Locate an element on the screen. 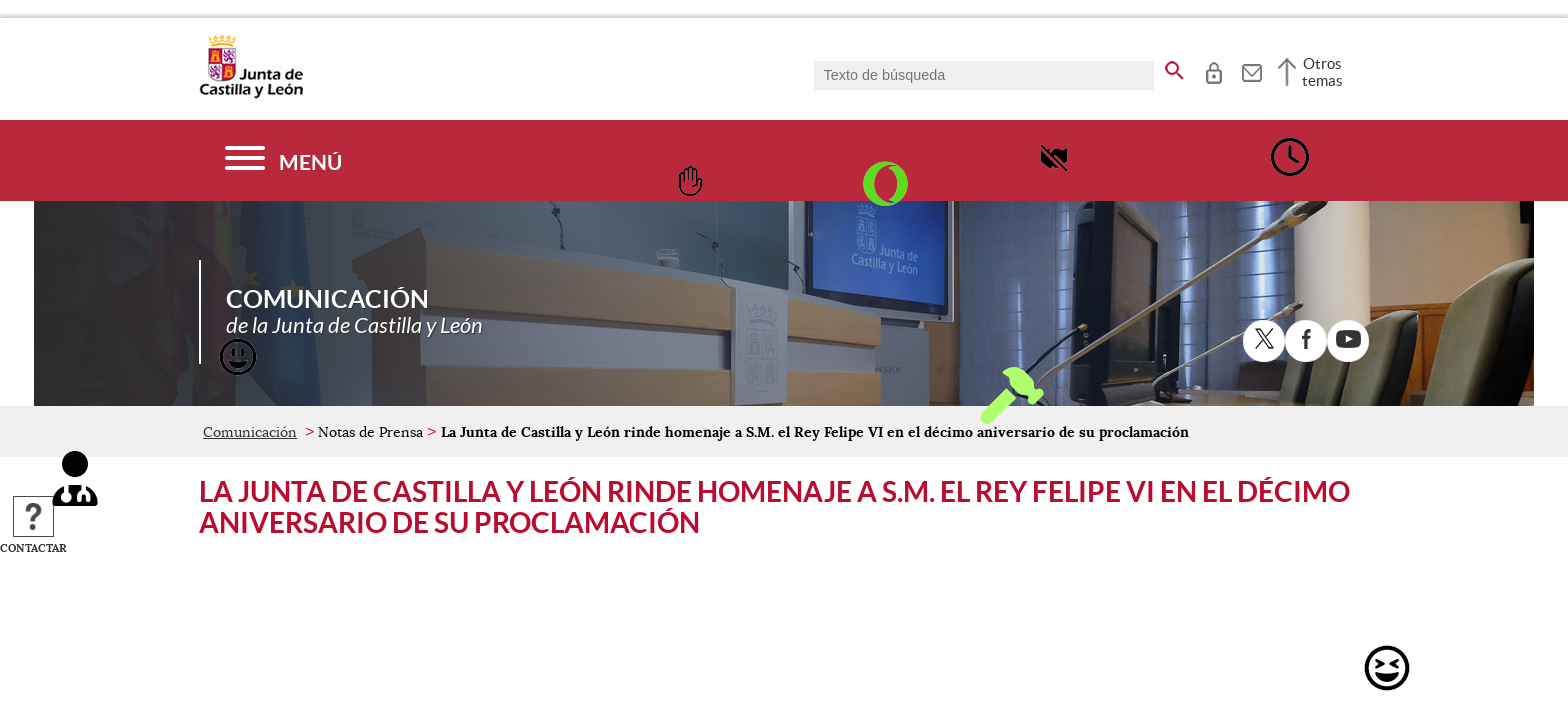 This screenshot has width=1568, height=720. open Opera browser is located at coordinates (885, 184).